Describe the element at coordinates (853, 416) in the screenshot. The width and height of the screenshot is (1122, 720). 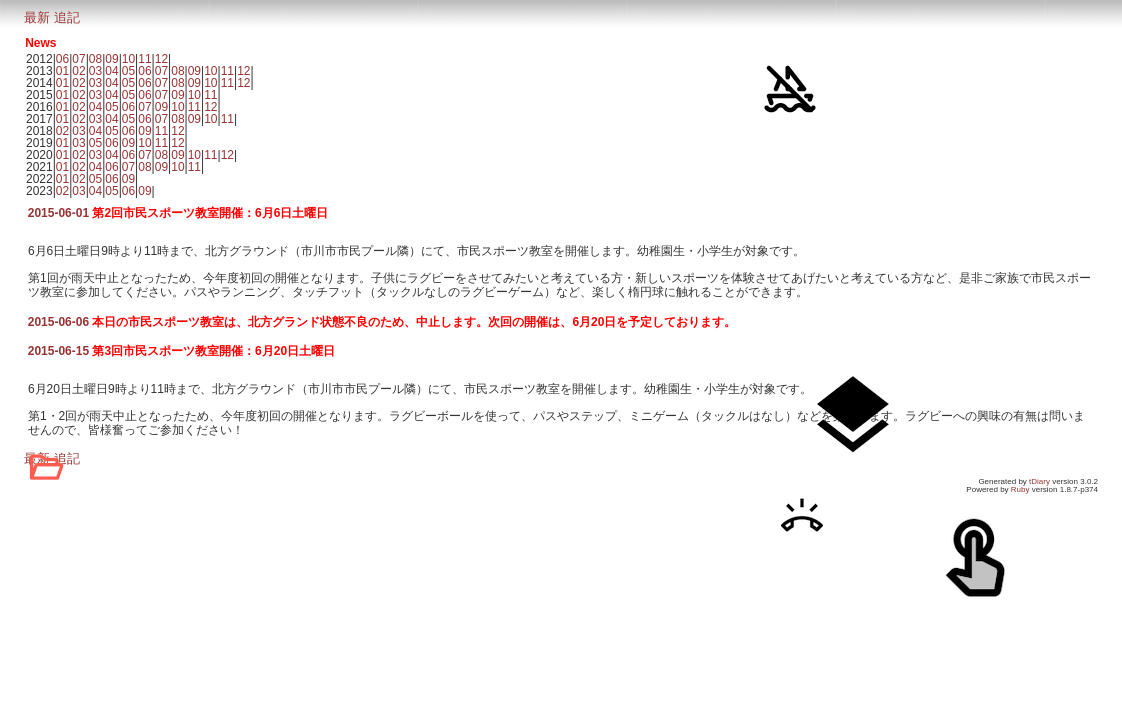
I see `toggle map layers or overlays` at that location.